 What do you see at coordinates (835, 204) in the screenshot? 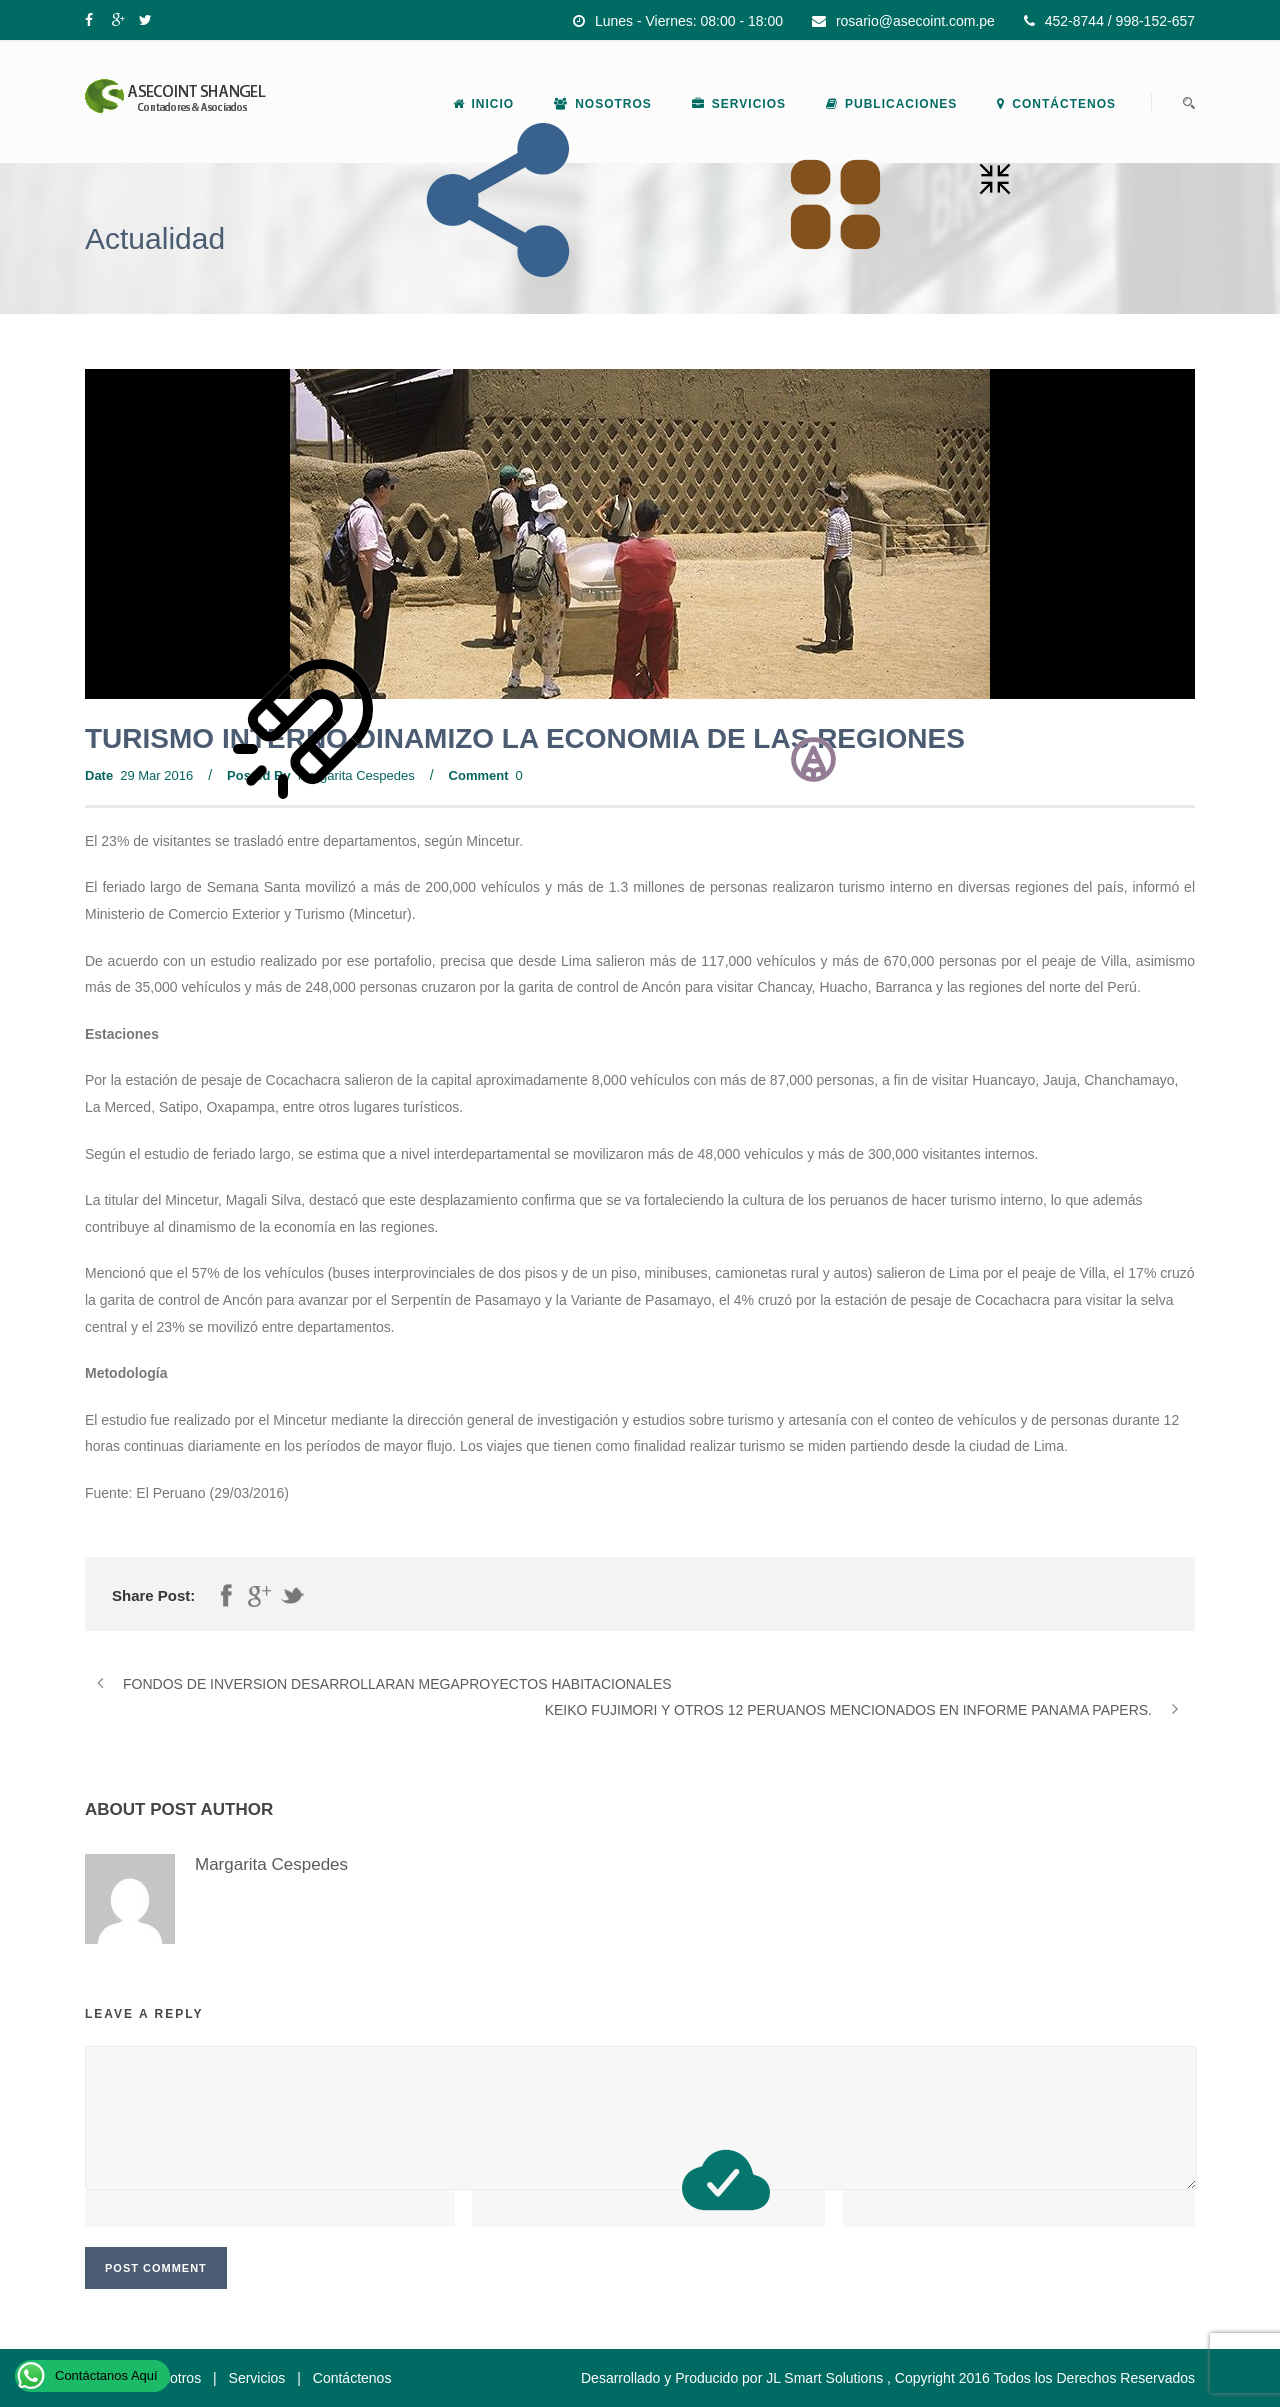
I see `view grid layout` at bounding box center [835, 204].